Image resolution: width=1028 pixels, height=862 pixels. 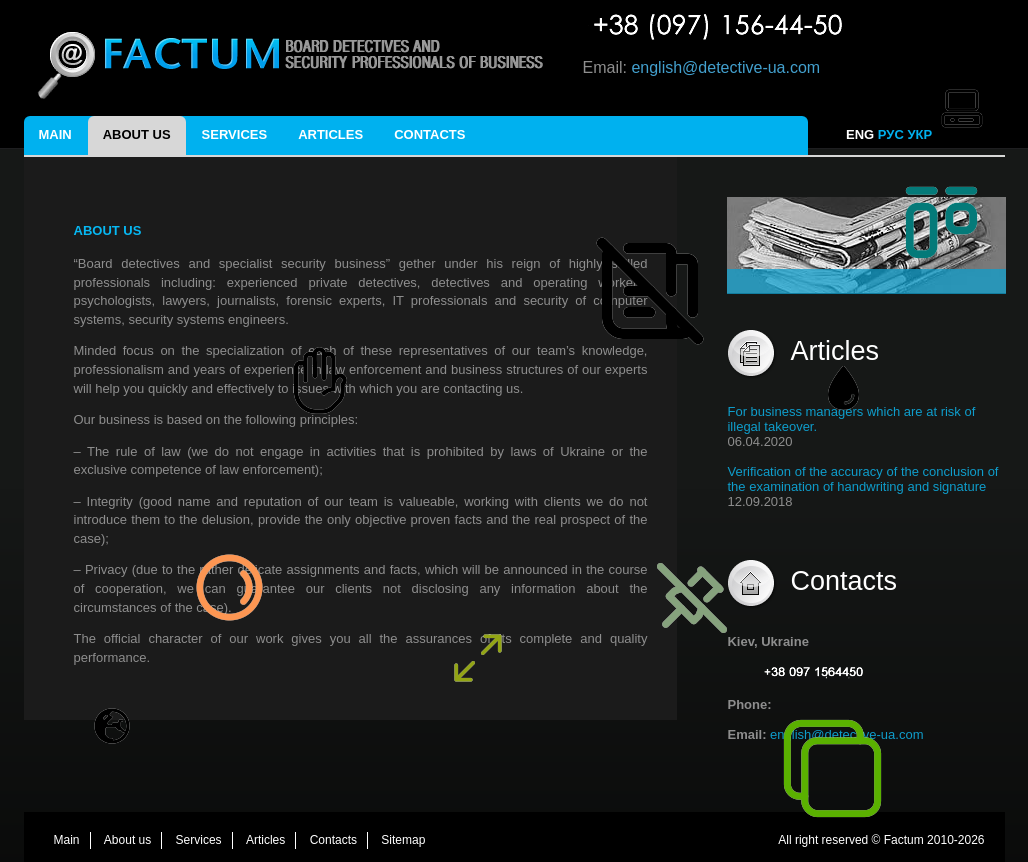 I want to click on open github codespaces, so click(x=962, y=109).